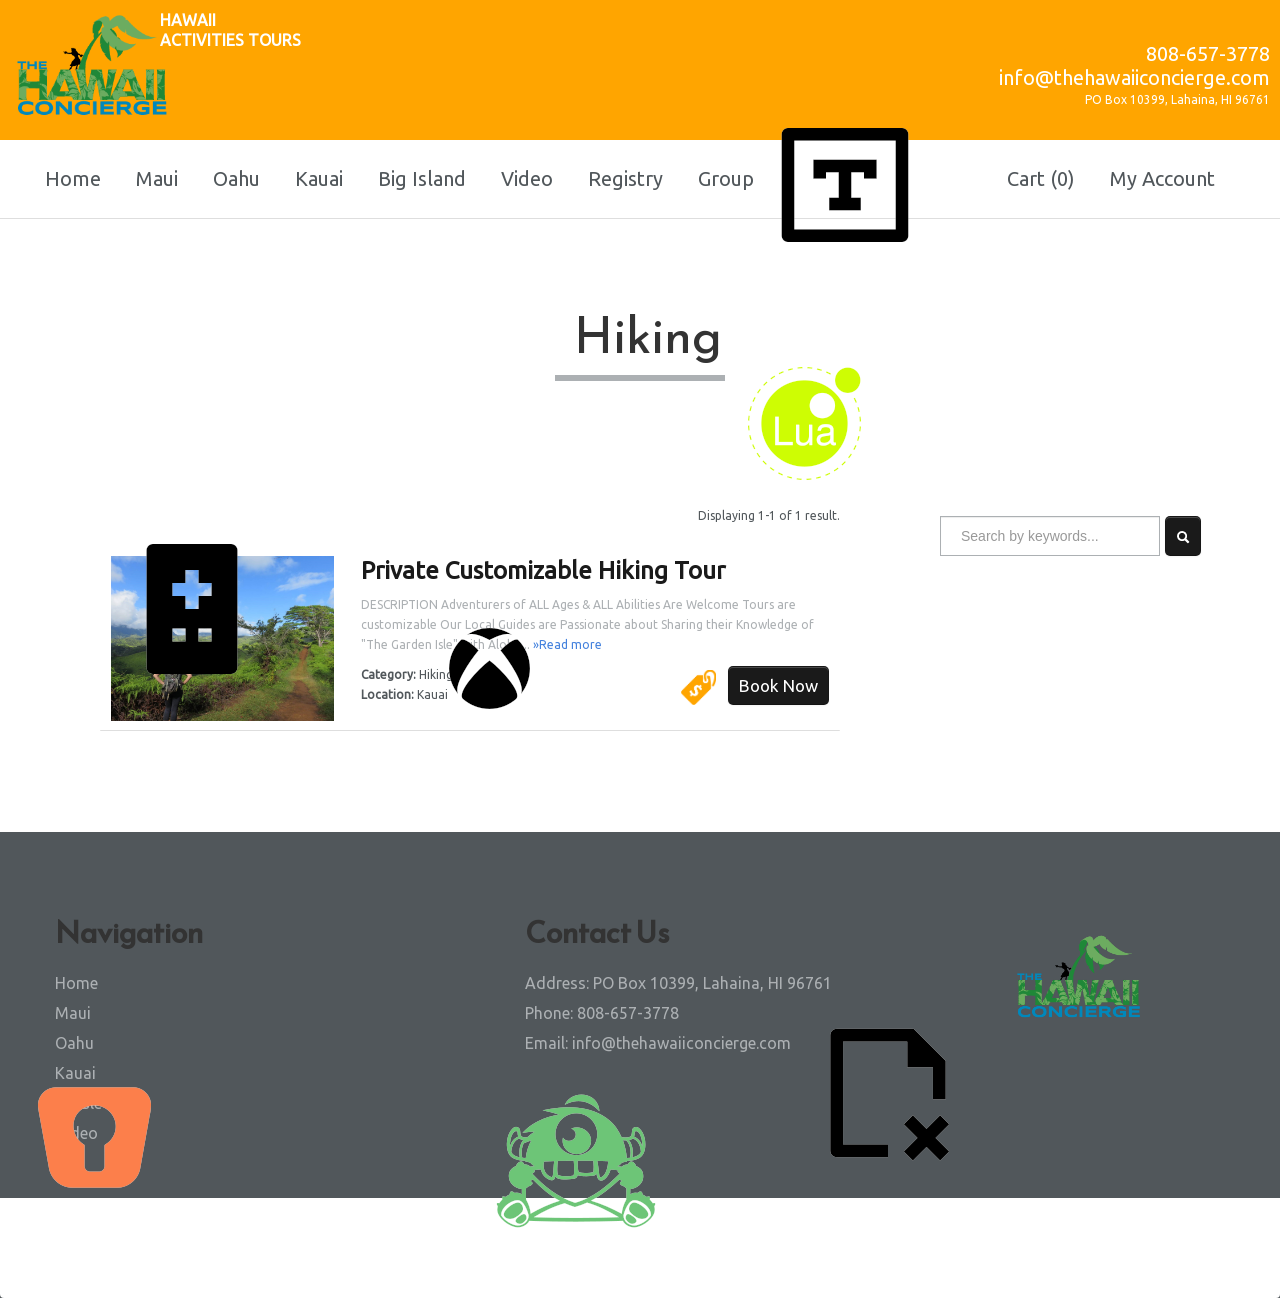 The image size is (1280, 1298). What do you see at coordinates (576, 1161) in the screenshot?
I see `optinmonster logo` at bounding box center [576, 1161].